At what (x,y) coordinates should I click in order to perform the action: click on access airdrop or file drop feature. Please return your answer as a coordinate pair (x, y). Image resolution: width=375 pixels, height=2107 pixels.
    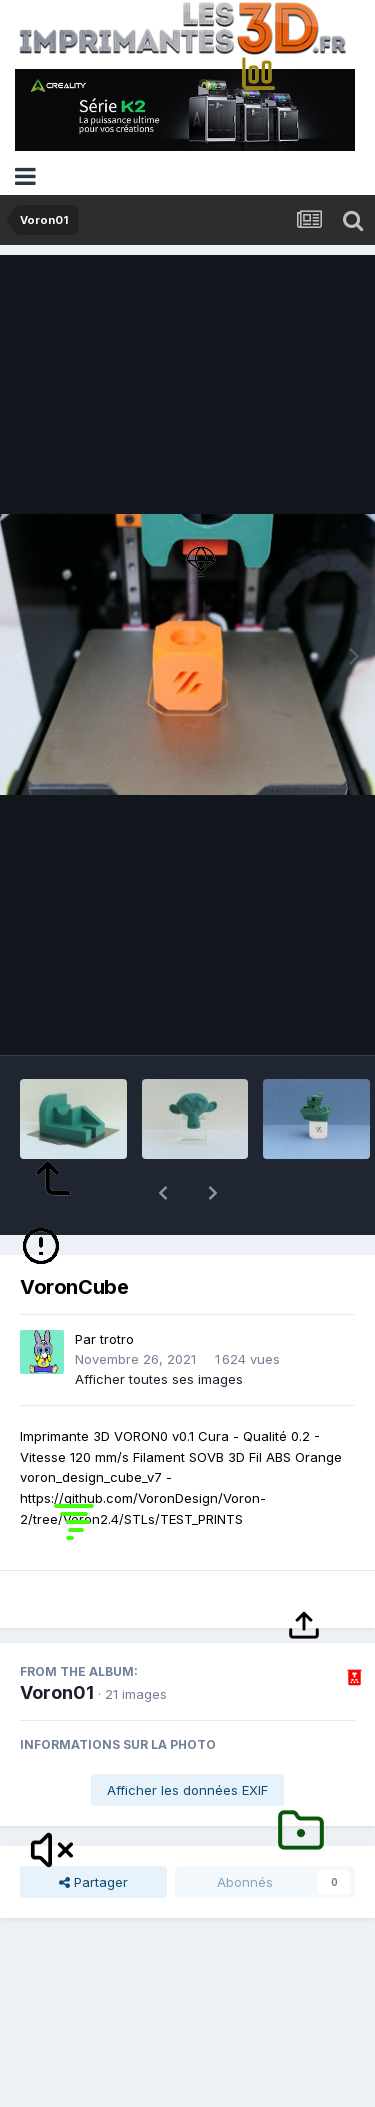
    Looking at the image, I should click on (201, 562).